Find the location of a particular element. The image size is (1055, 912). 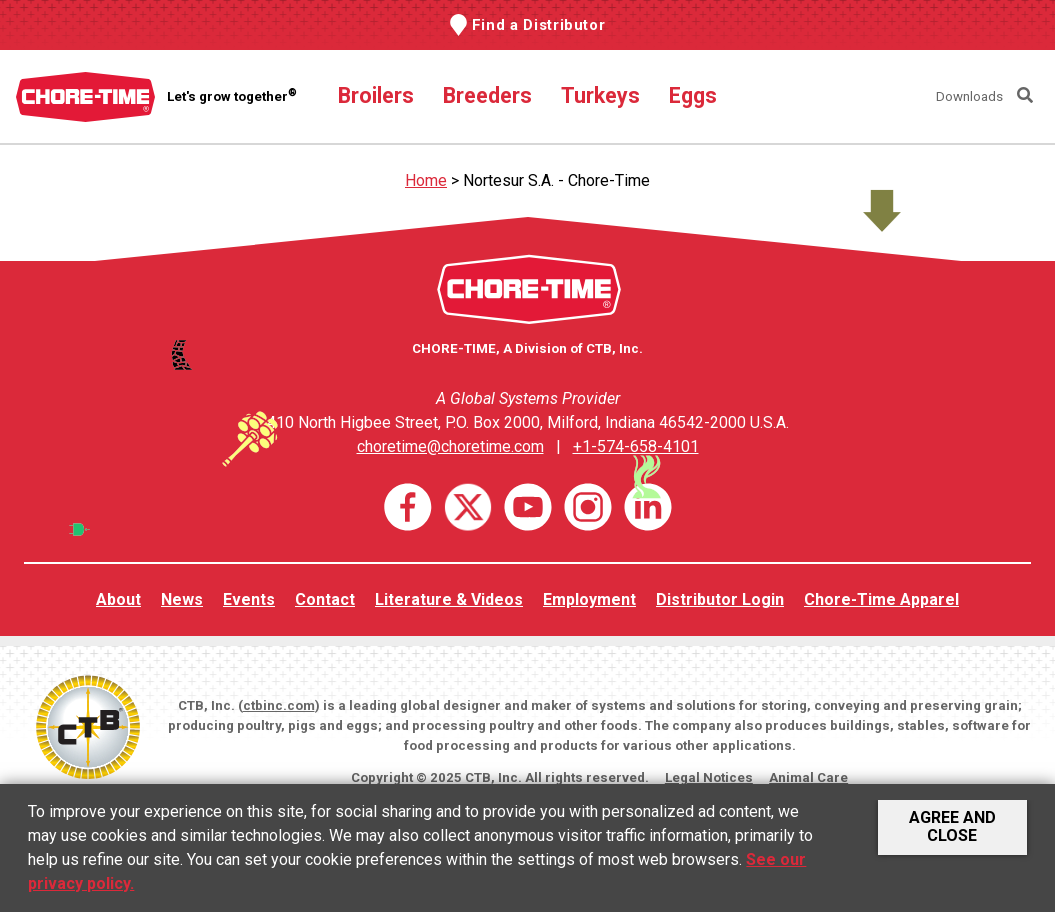

select grenade weapon in inventory is located at coordinates (250, 439).